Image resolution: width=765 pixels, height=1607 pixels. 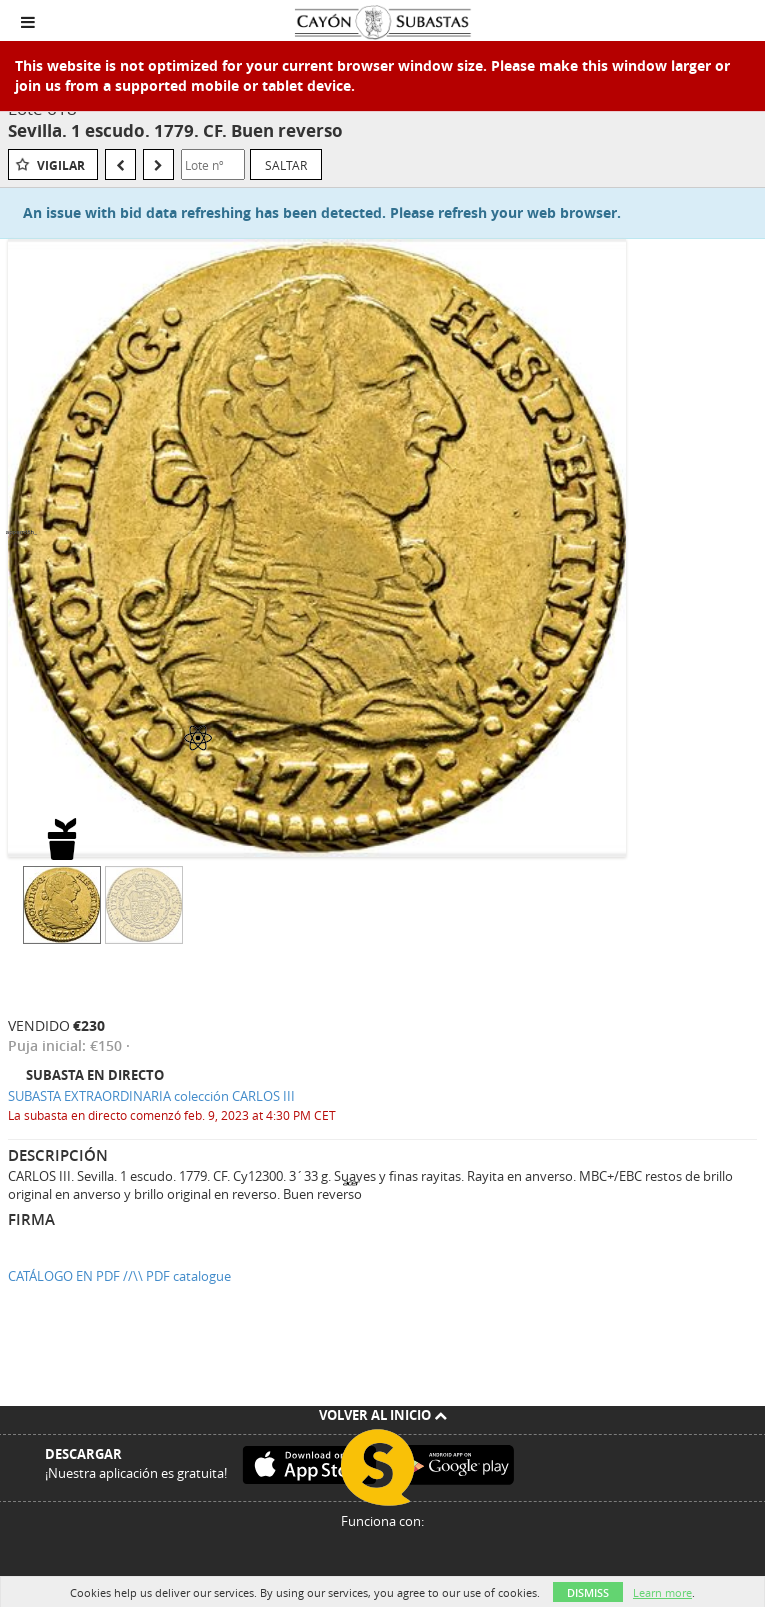 I want to click on appsmith platform logo, so click(x=21, y=532).